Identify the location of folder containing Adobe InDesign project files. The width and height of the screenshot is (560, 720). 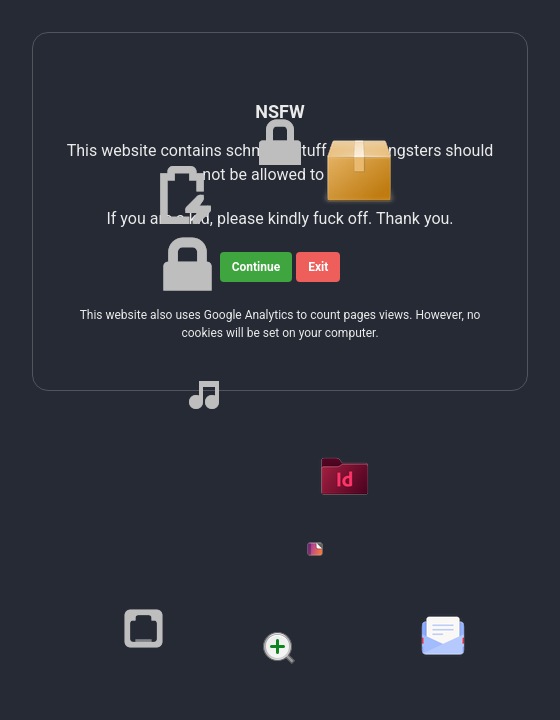
(344, 477).